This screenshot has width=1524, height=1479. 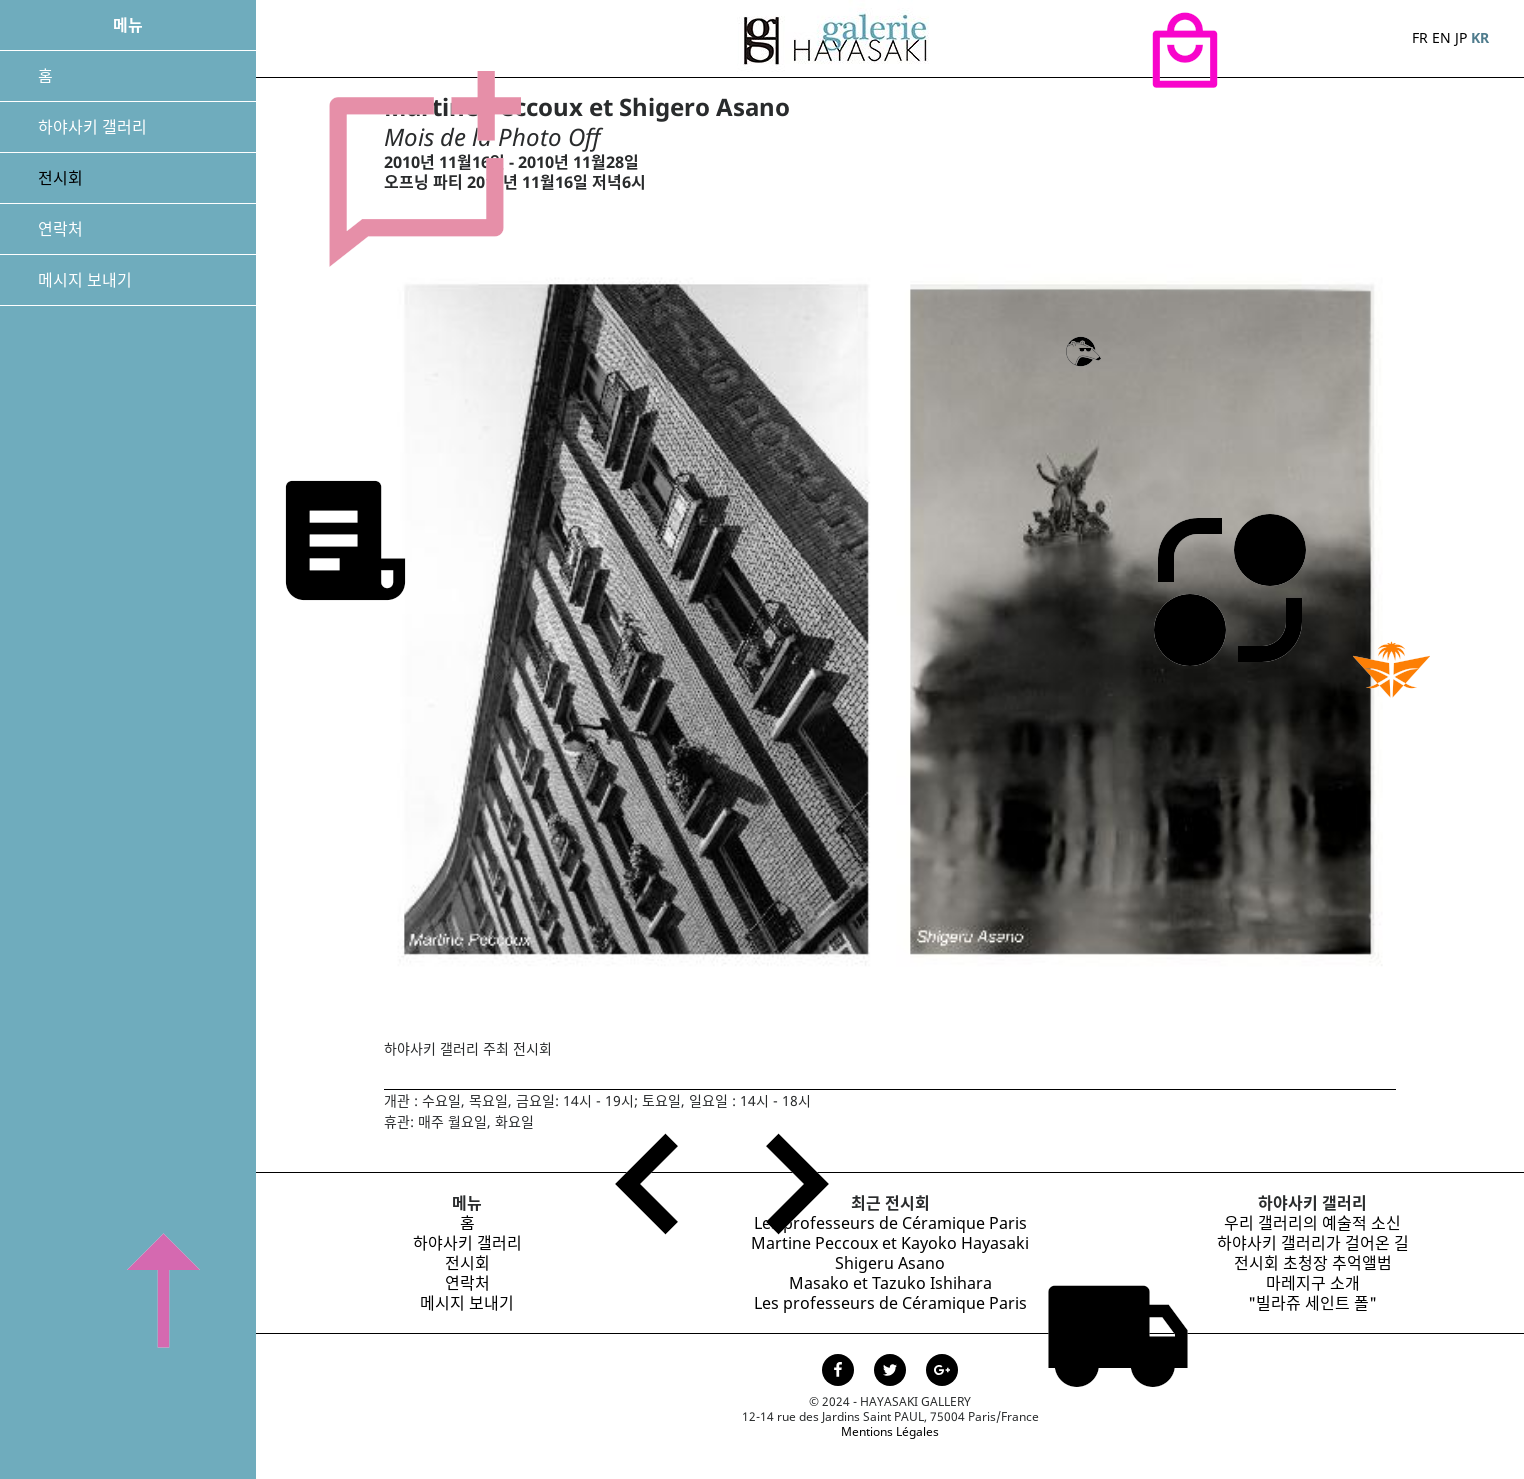 What do you see at coordinates (416, 175) in the screenshot?
I see `start a new chat conversation` at bounding box center [416, 175].